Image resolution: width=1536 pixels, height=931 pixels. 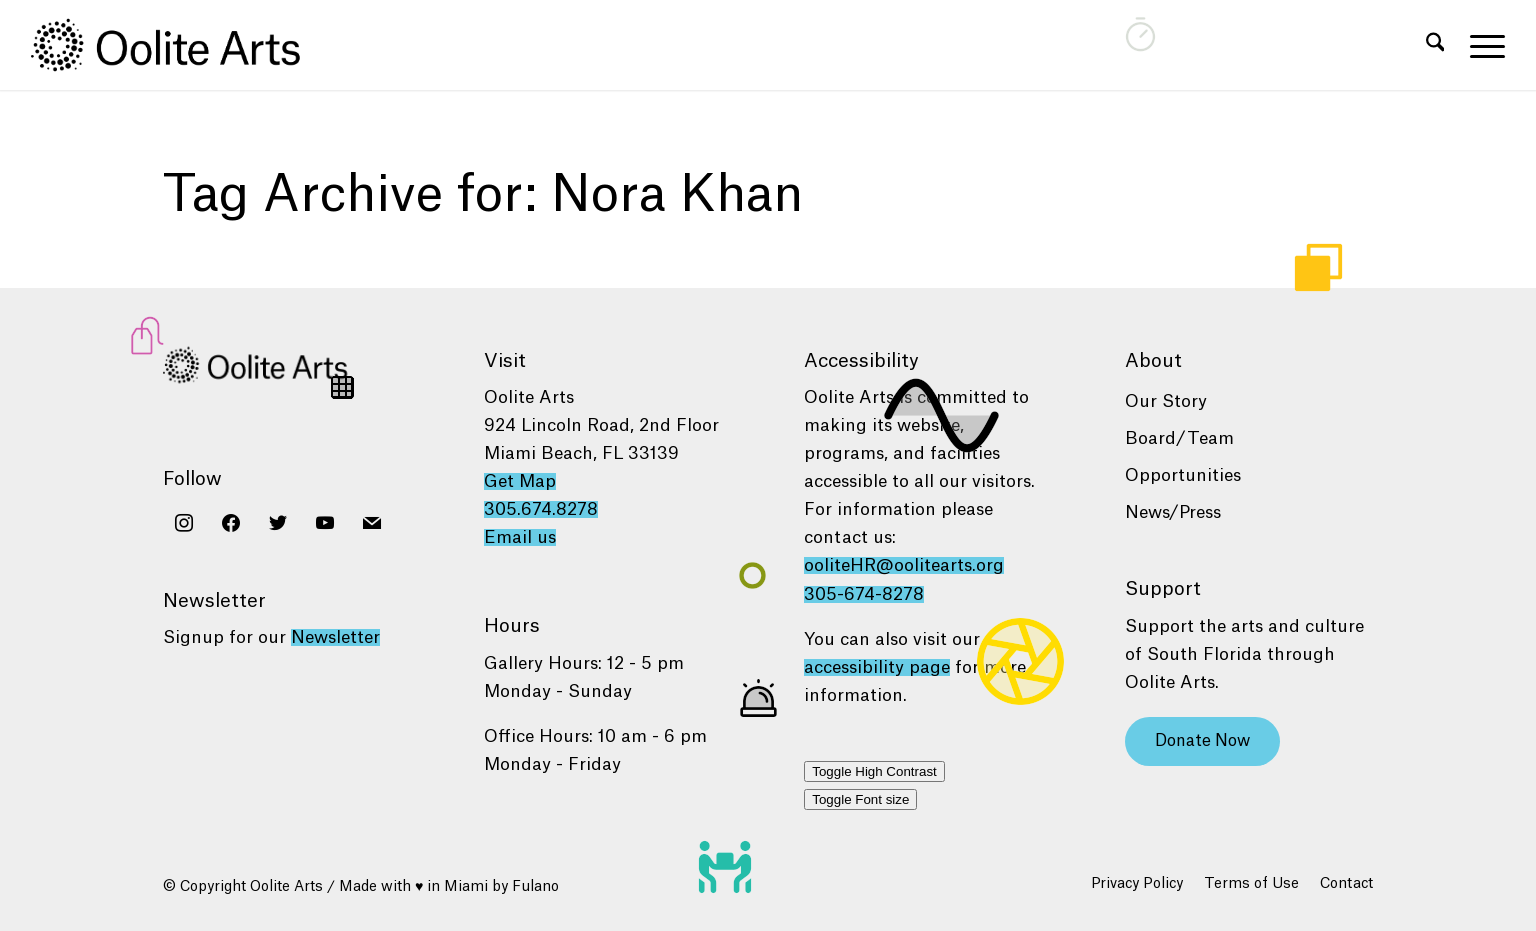 What do you see at coordinates (758, 701) in the screenshot?
I see `indicates an active alert or emergency notification` at bounding box center [758, 701].